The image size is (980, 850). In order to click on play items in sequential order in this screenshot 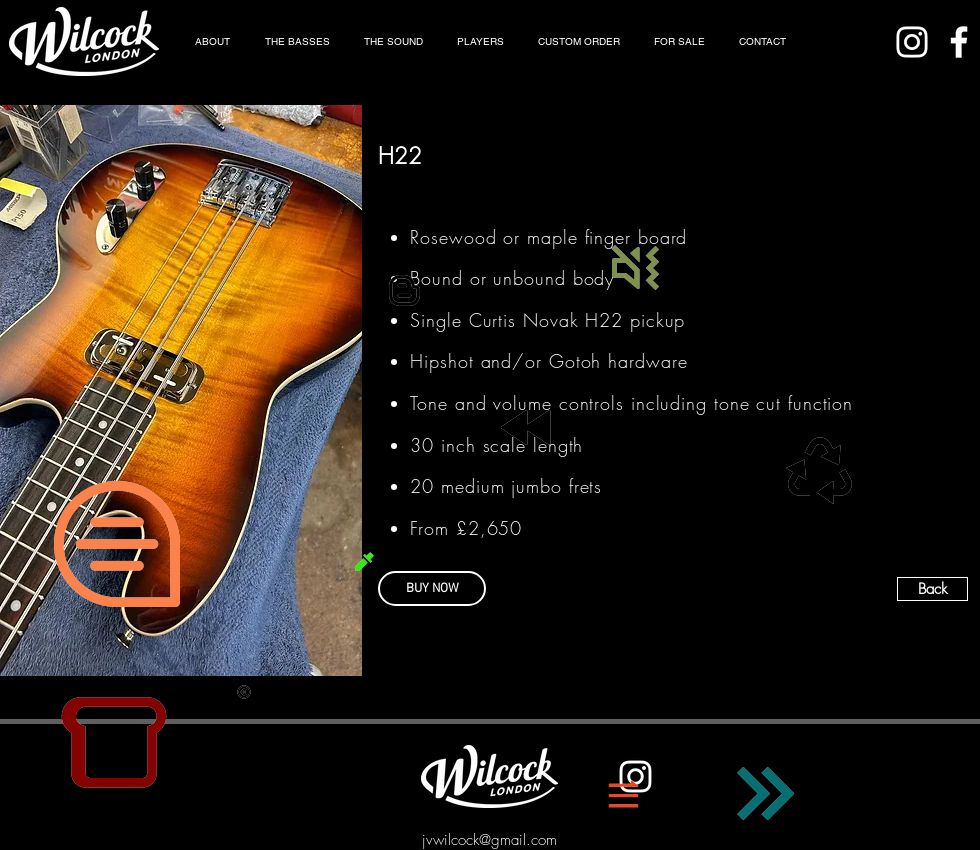, I will do `click(623, 795)`.